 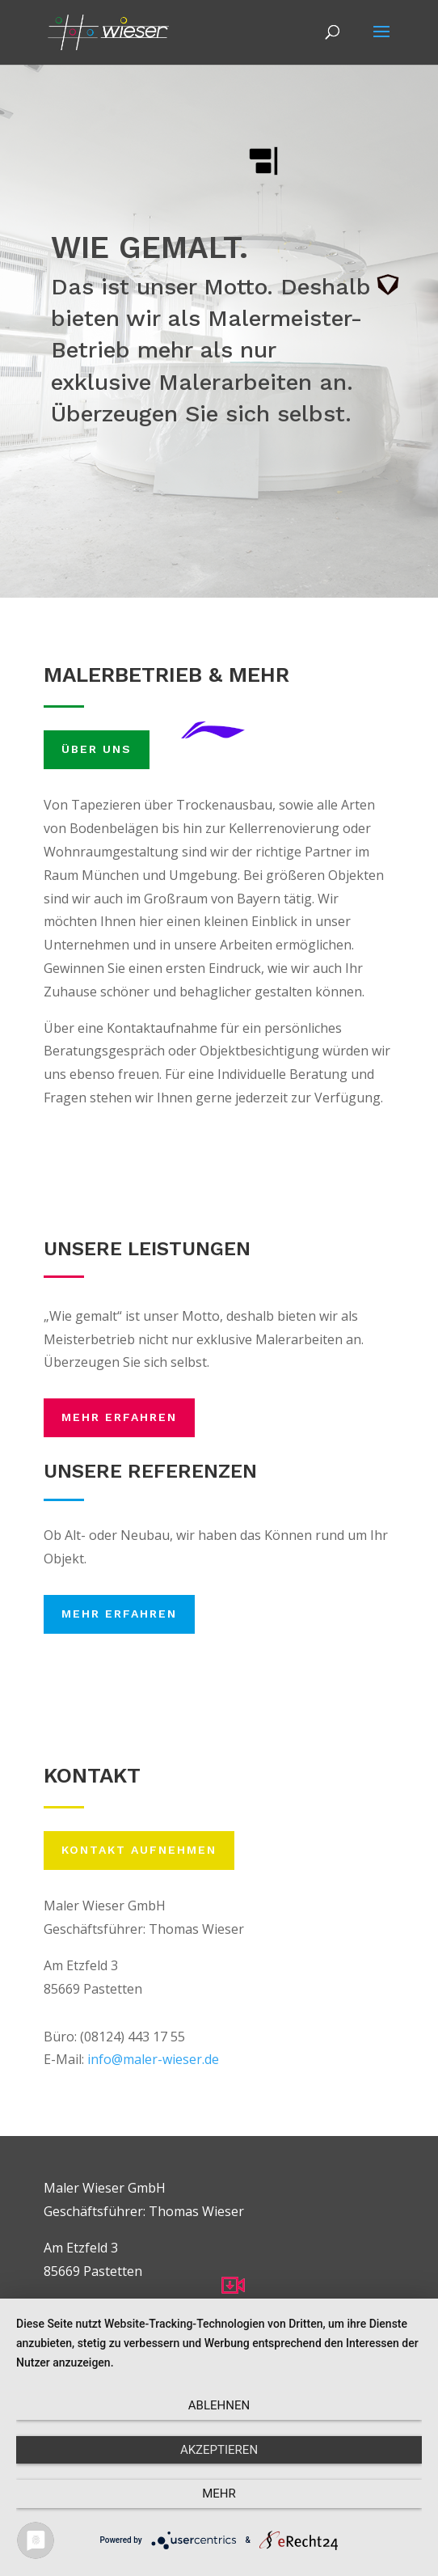 What do you see at coordinates (263, 161) in the screenshot?
I see `align selected items to the right edge` at bounding box center [263, 161].